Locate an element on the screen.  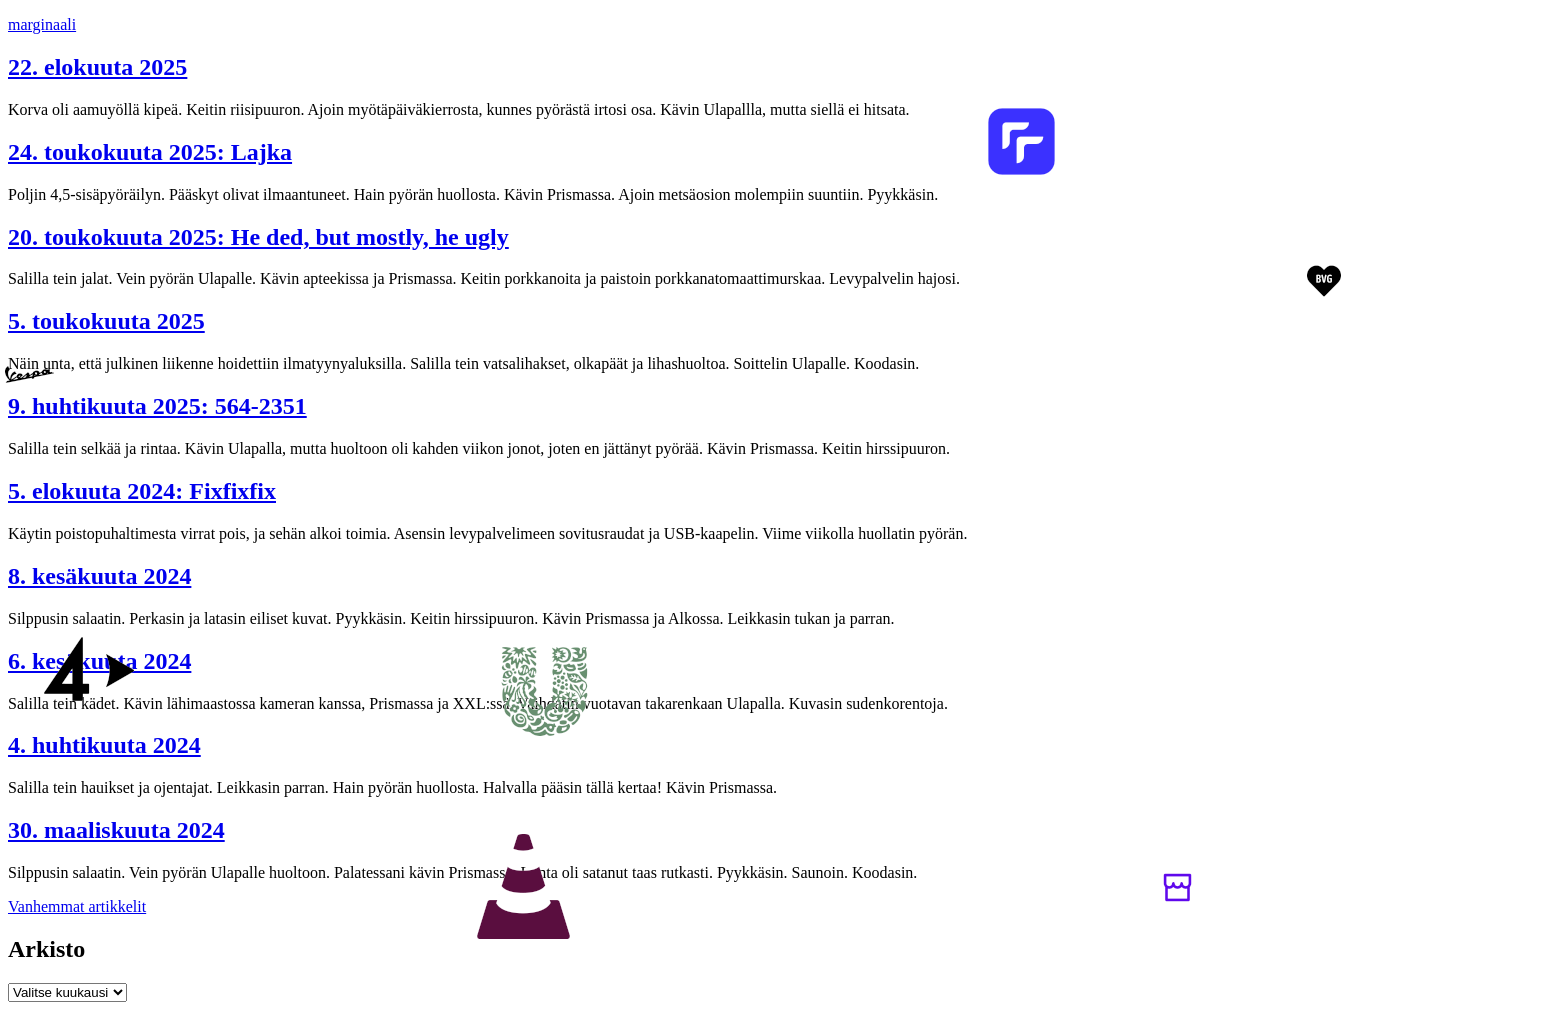
browse or open the store is located at coordinates (1177, 887).